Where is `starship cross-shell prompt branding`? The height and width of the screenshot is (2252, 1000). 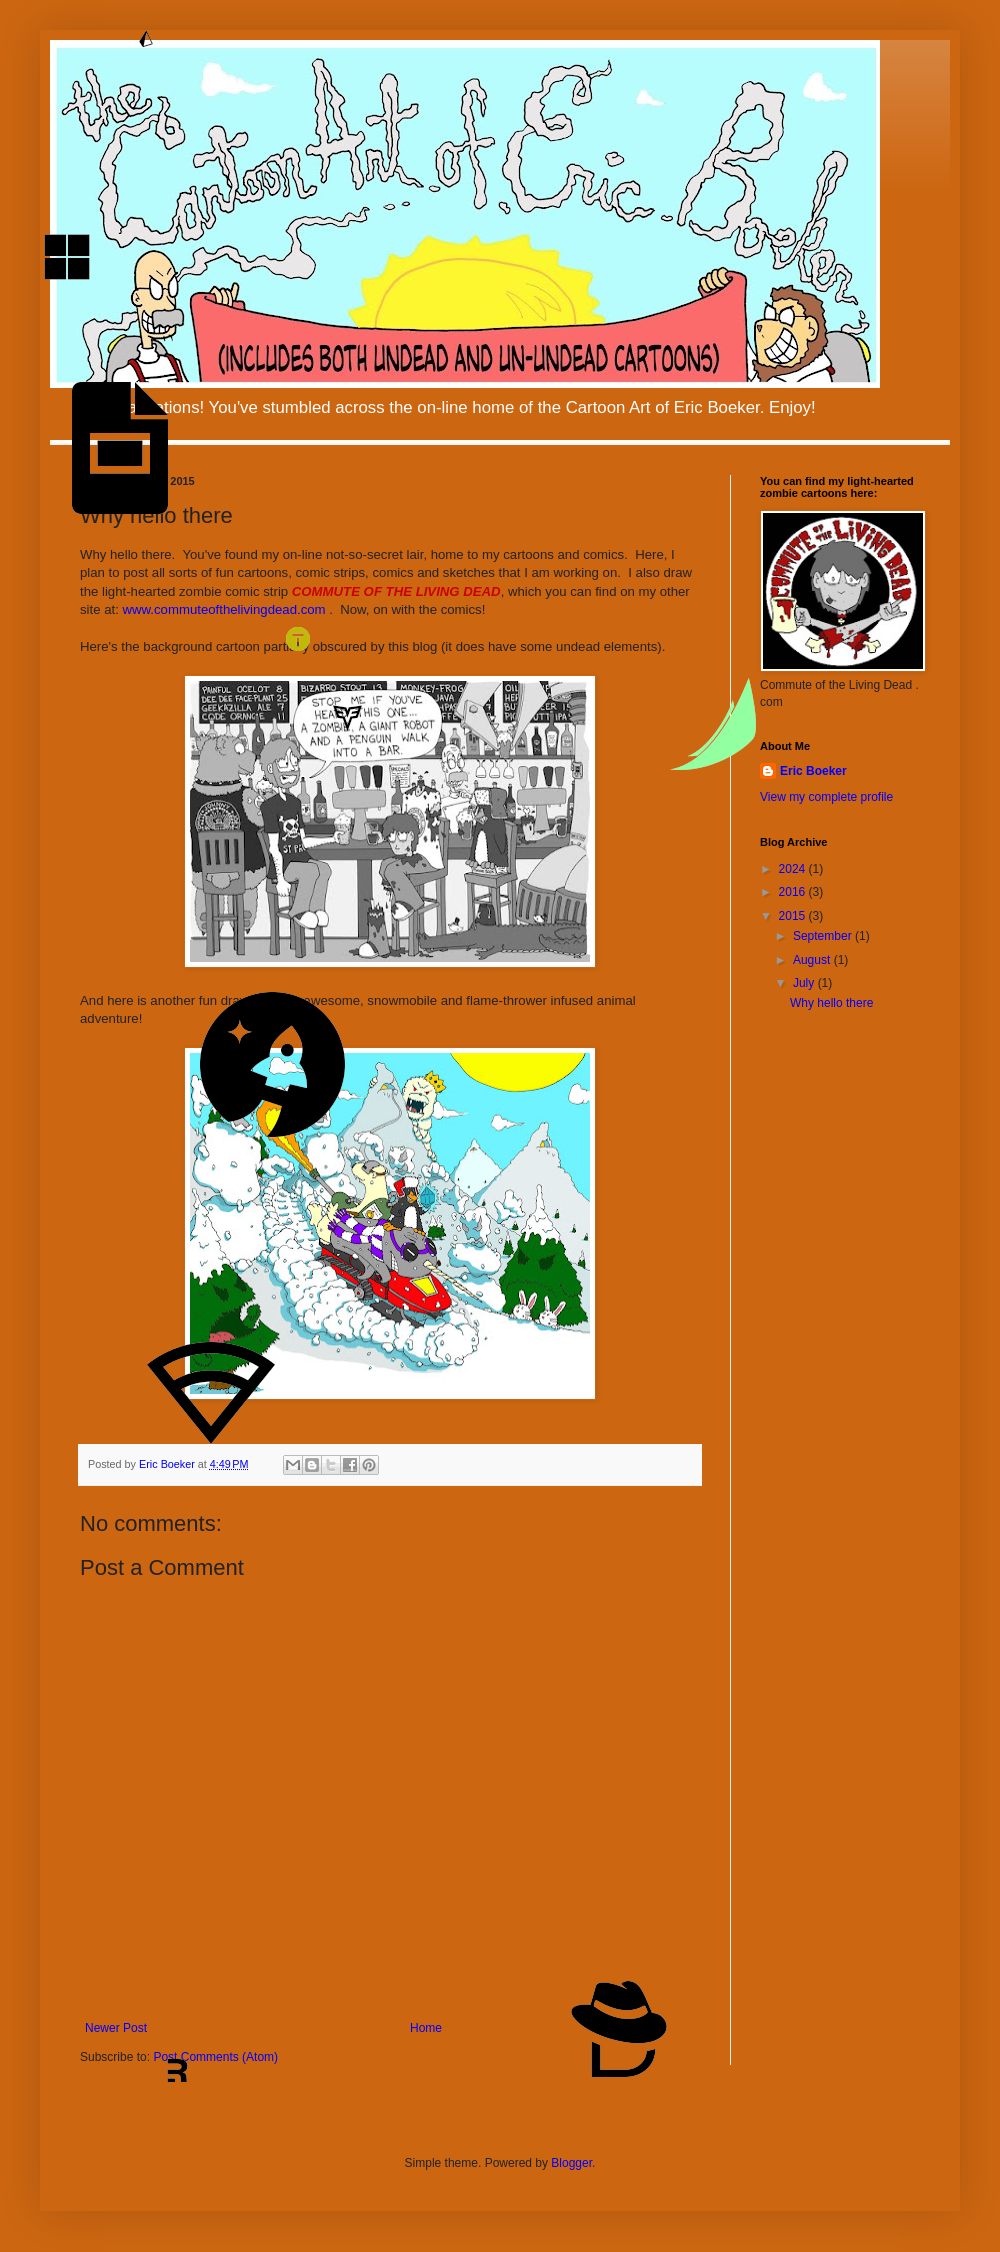
starship cross-shell prompt branding is located at coordinates (272, 1064).